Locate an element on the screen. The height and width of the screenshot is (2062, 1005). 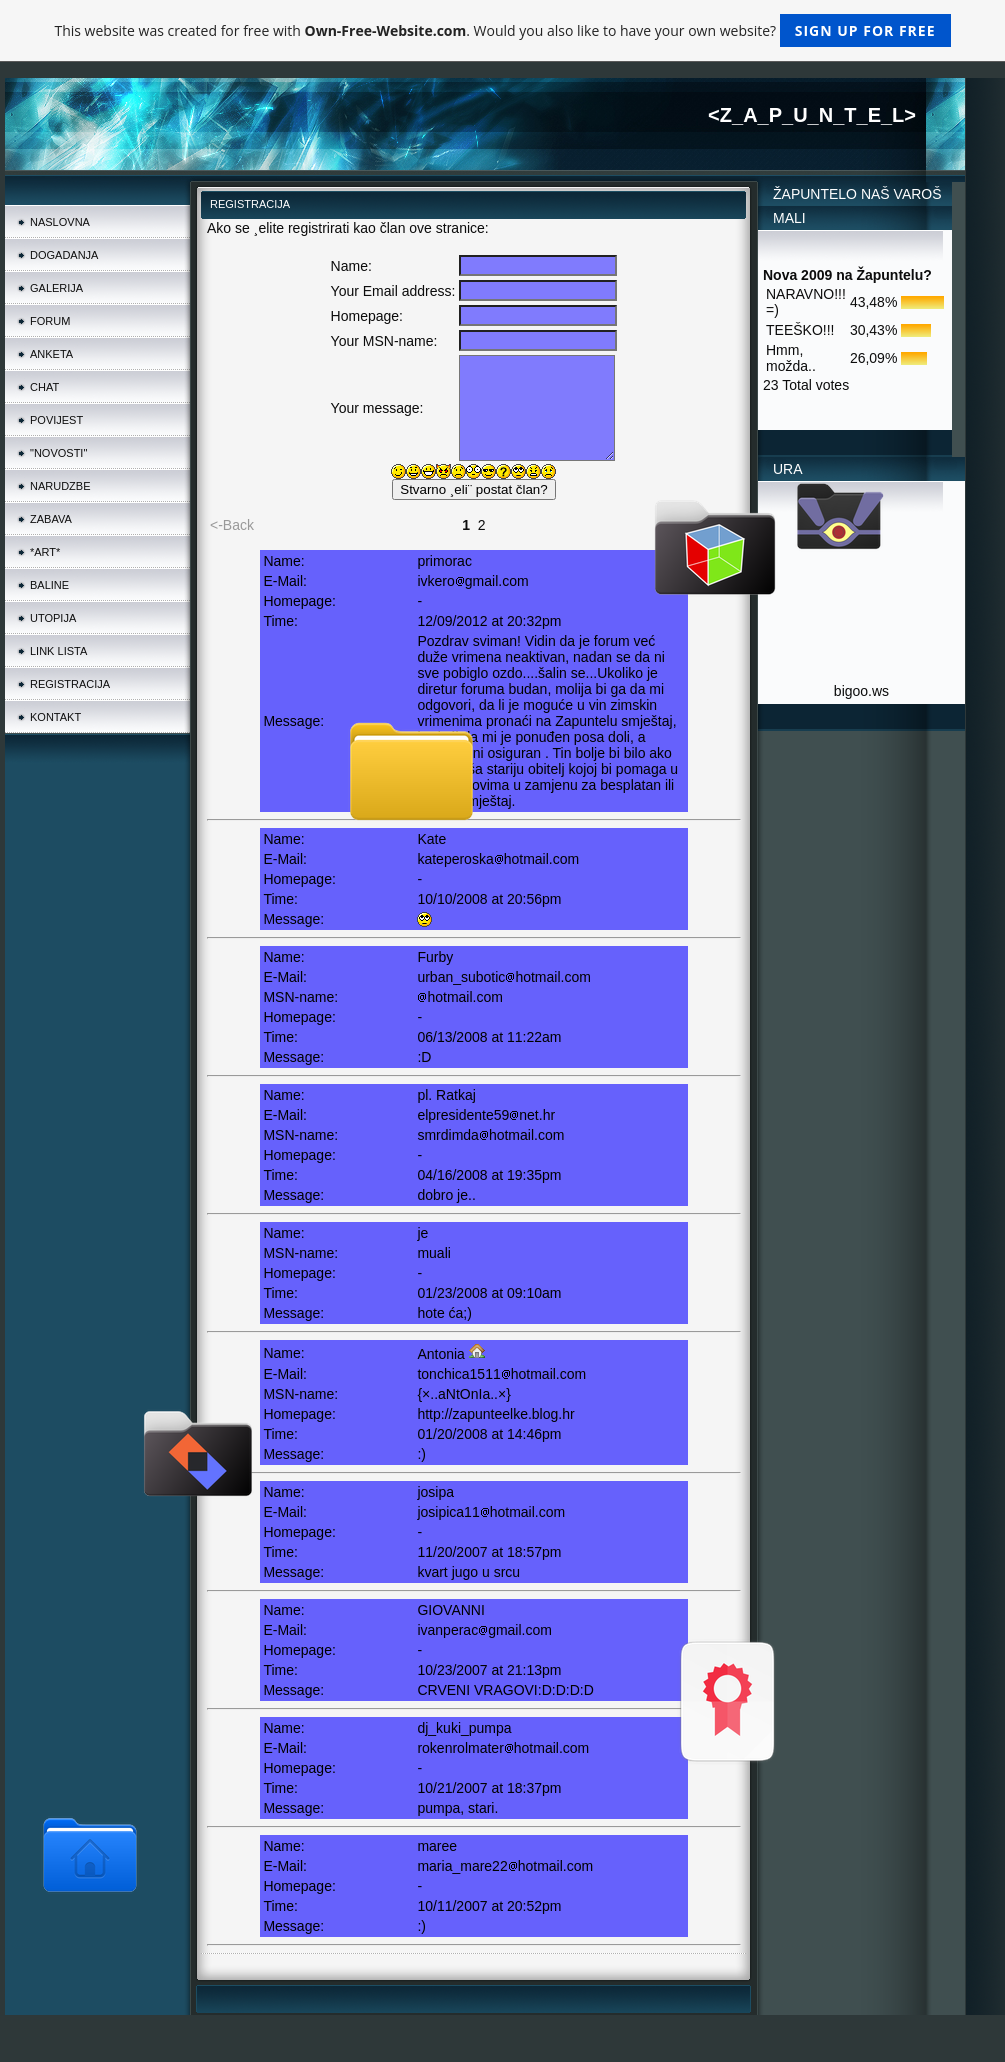
open folder containing Pokémon-style game files is located at coordinates (838, 518).